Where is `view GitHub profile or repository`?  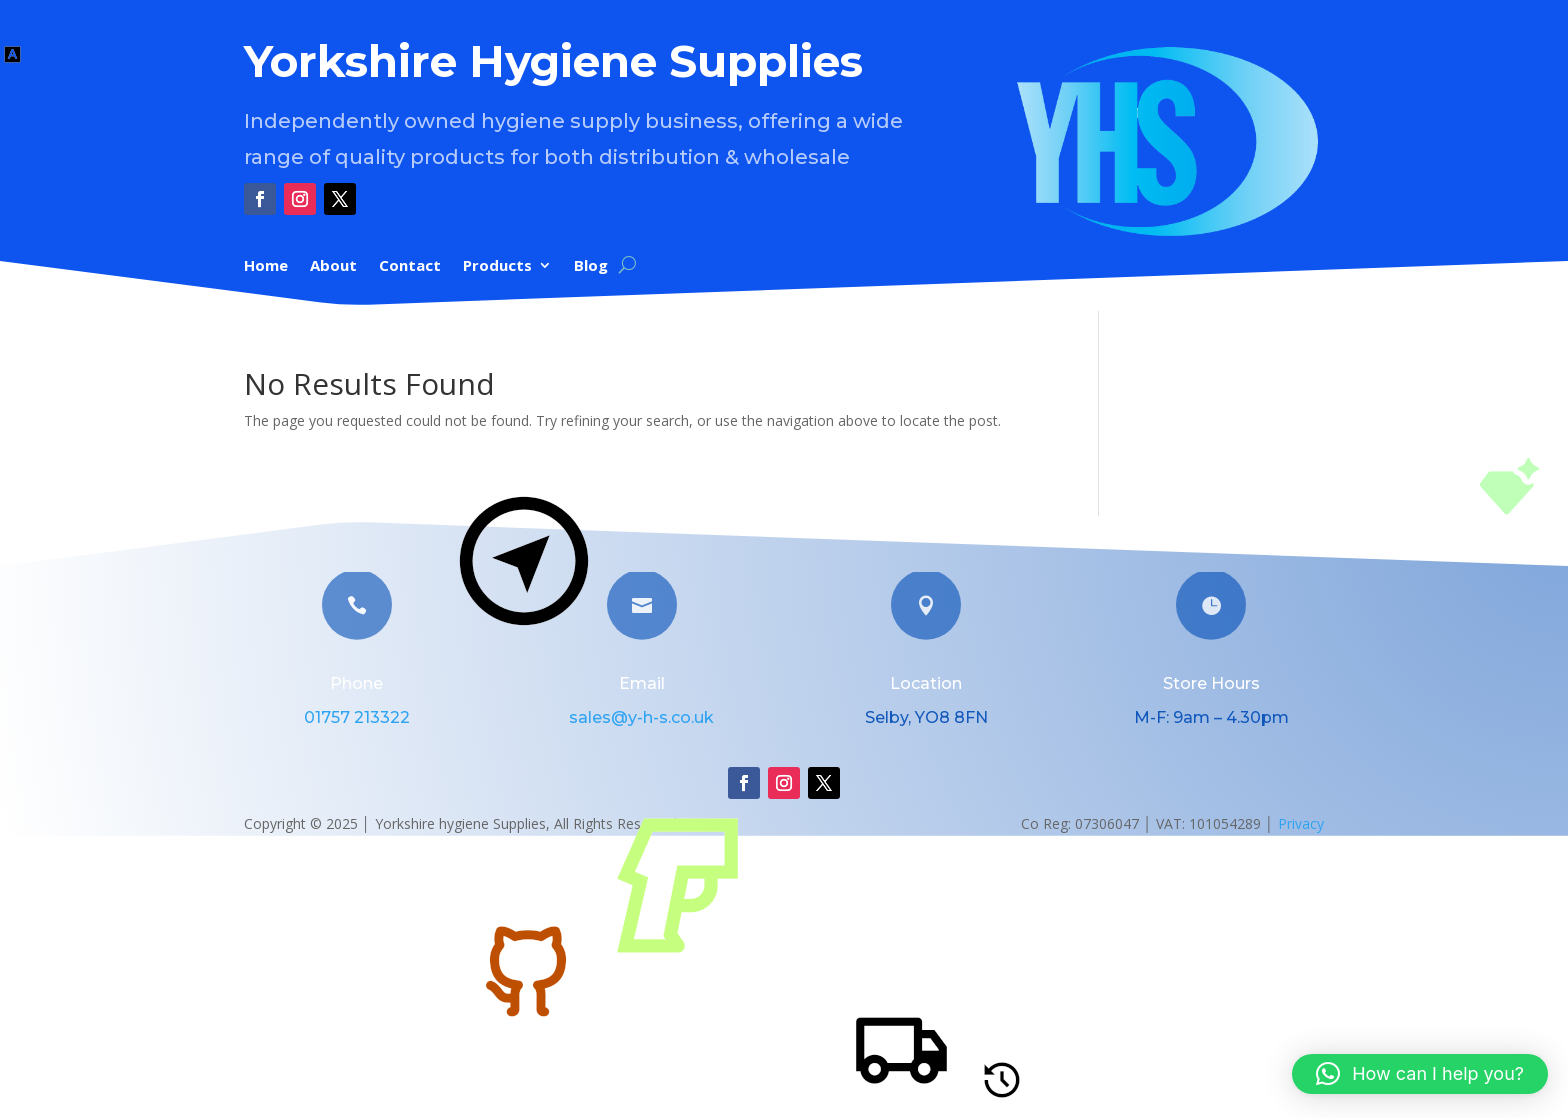 view GitHub profile or repository is located at coordinates (528, 970).